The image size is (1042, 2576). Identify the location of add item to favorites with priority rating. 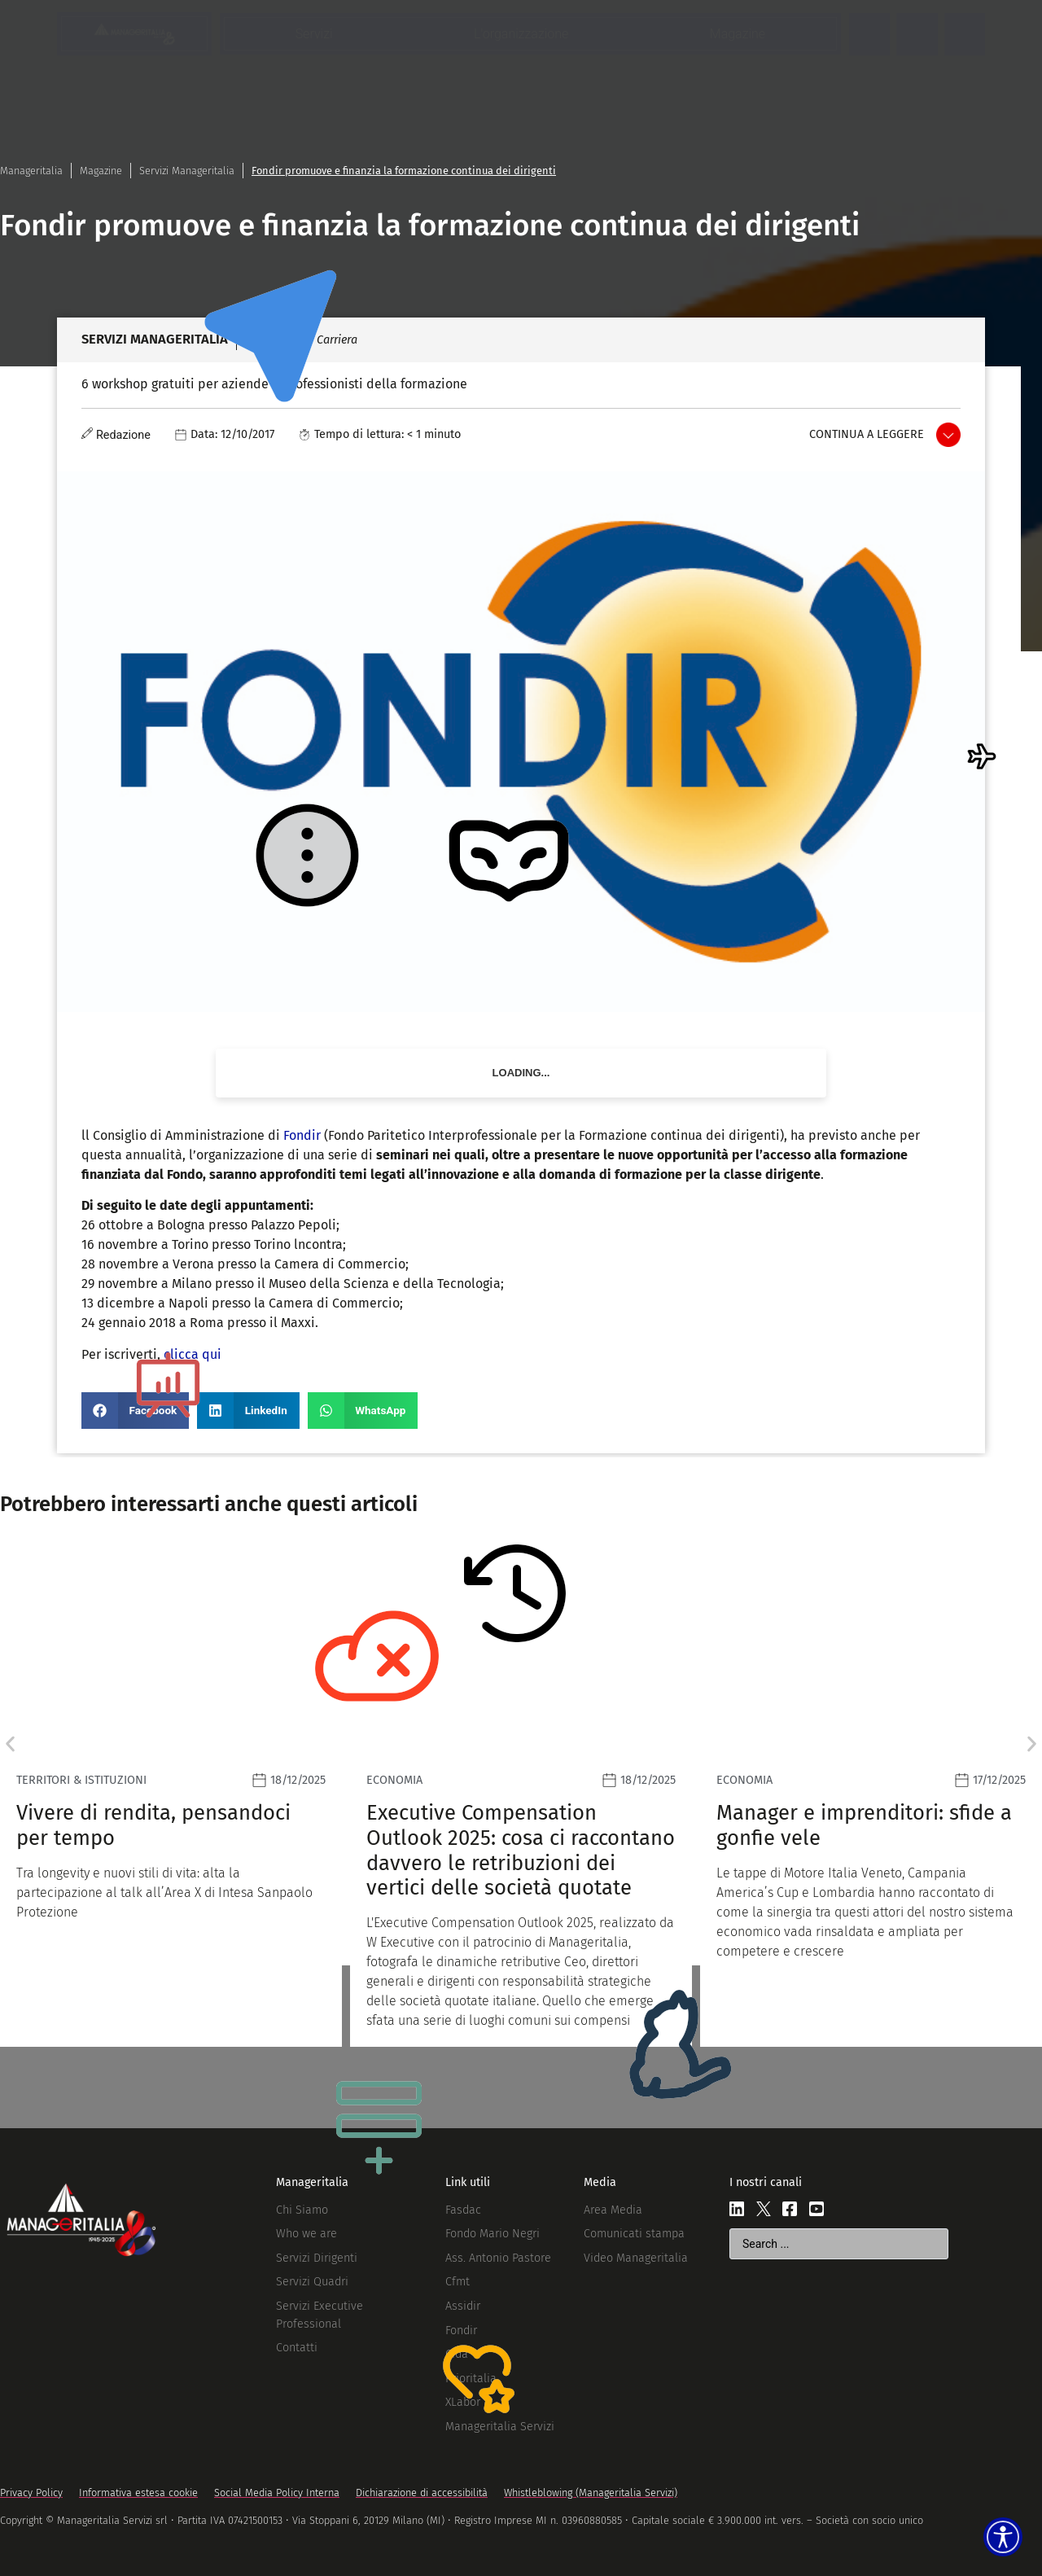
(477, 2376).